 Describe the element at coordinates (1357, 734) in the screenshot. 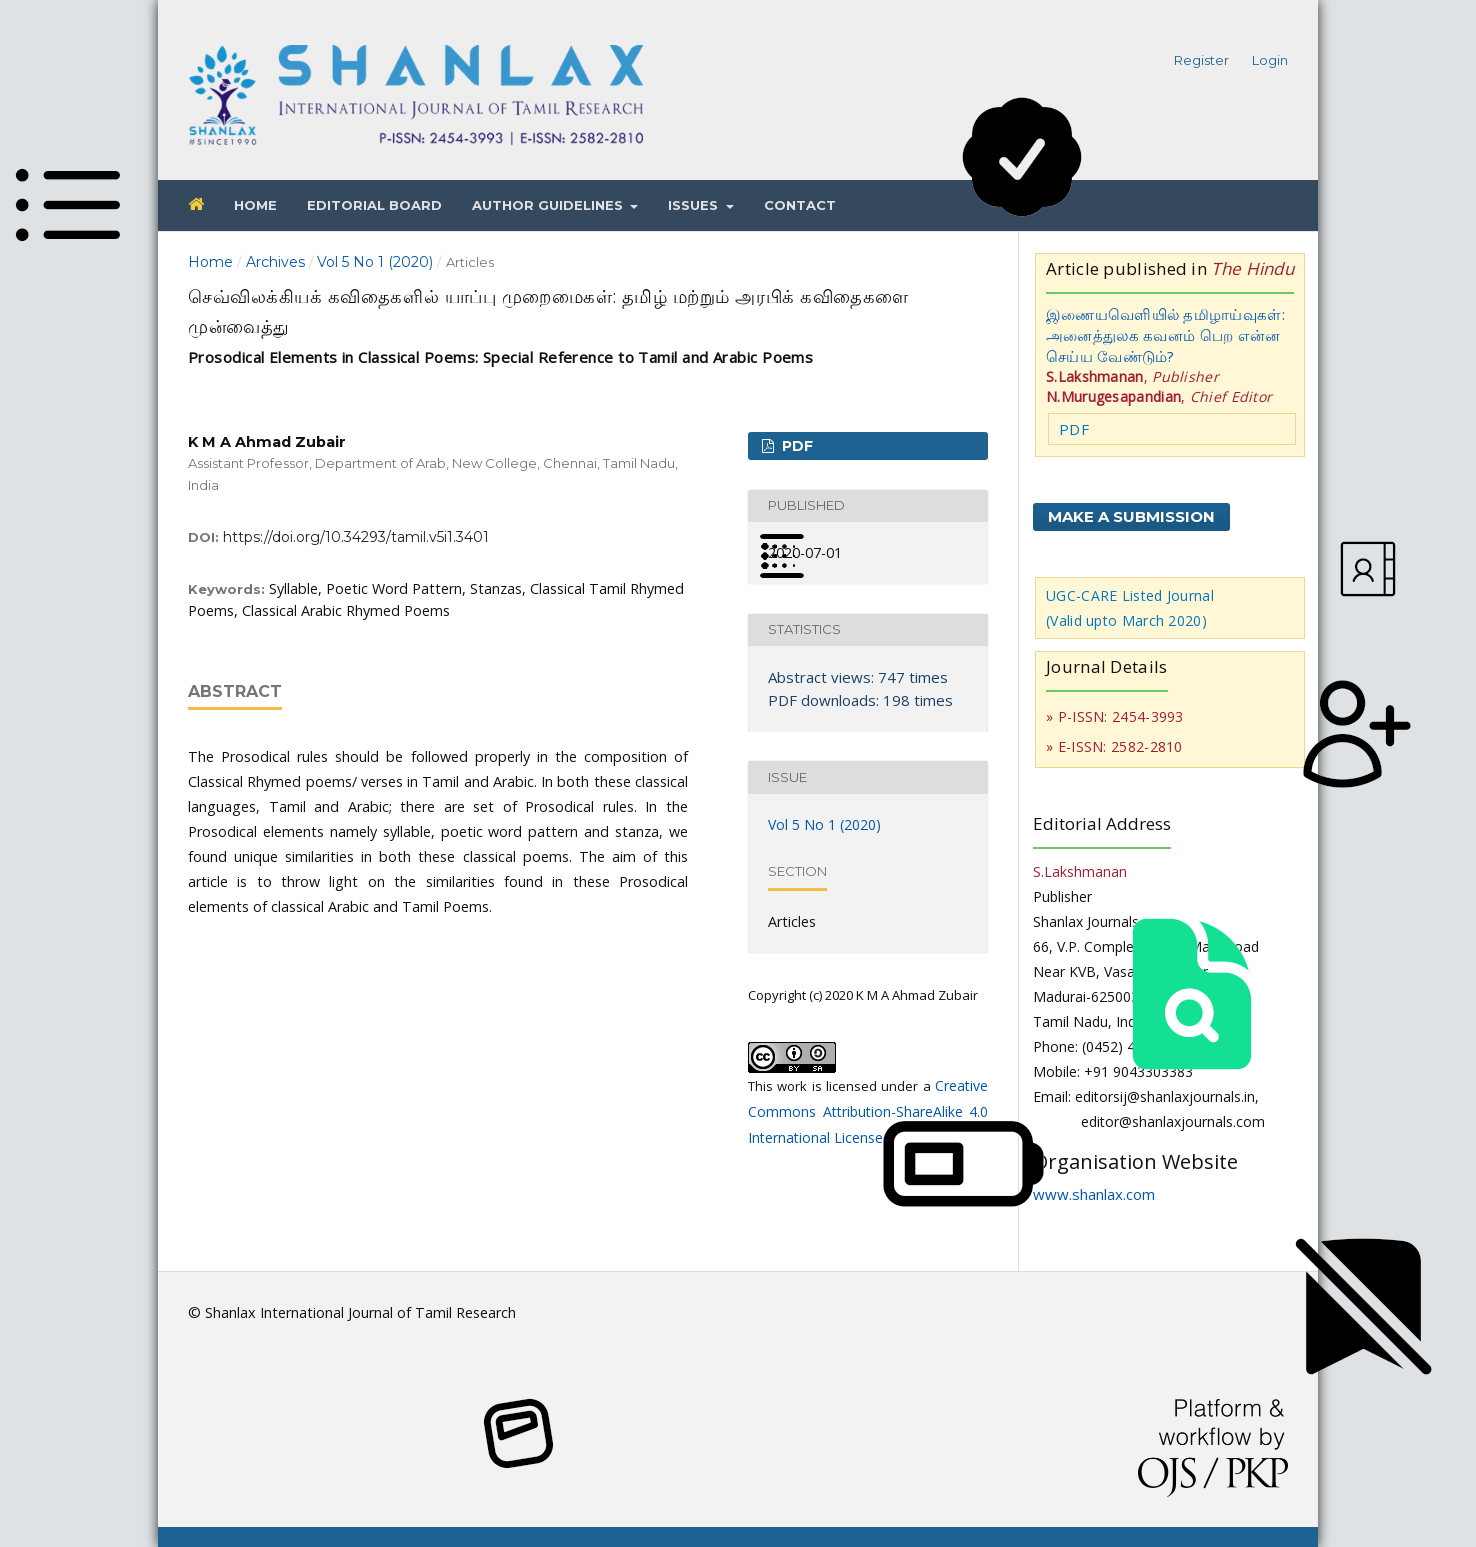

I see `add a new contact or friend` at that location.